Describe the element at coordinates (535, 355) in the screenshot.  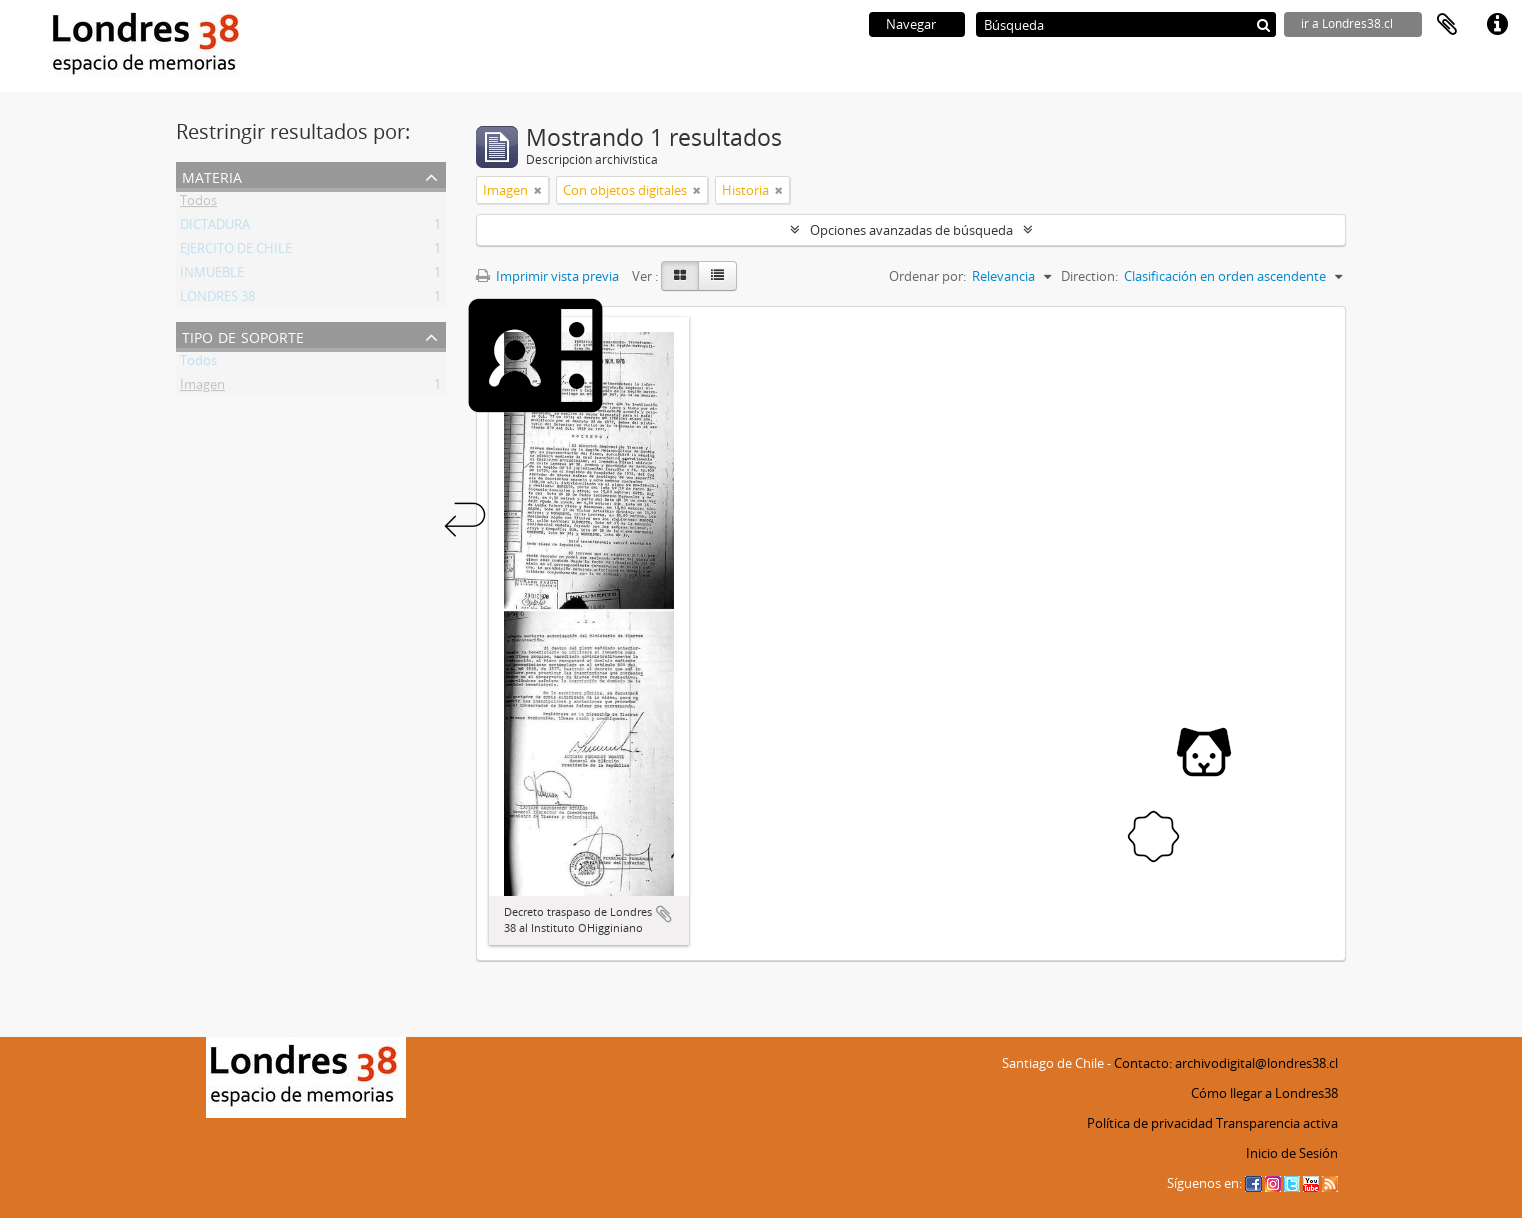
I see `start or join a video conference` at that location.